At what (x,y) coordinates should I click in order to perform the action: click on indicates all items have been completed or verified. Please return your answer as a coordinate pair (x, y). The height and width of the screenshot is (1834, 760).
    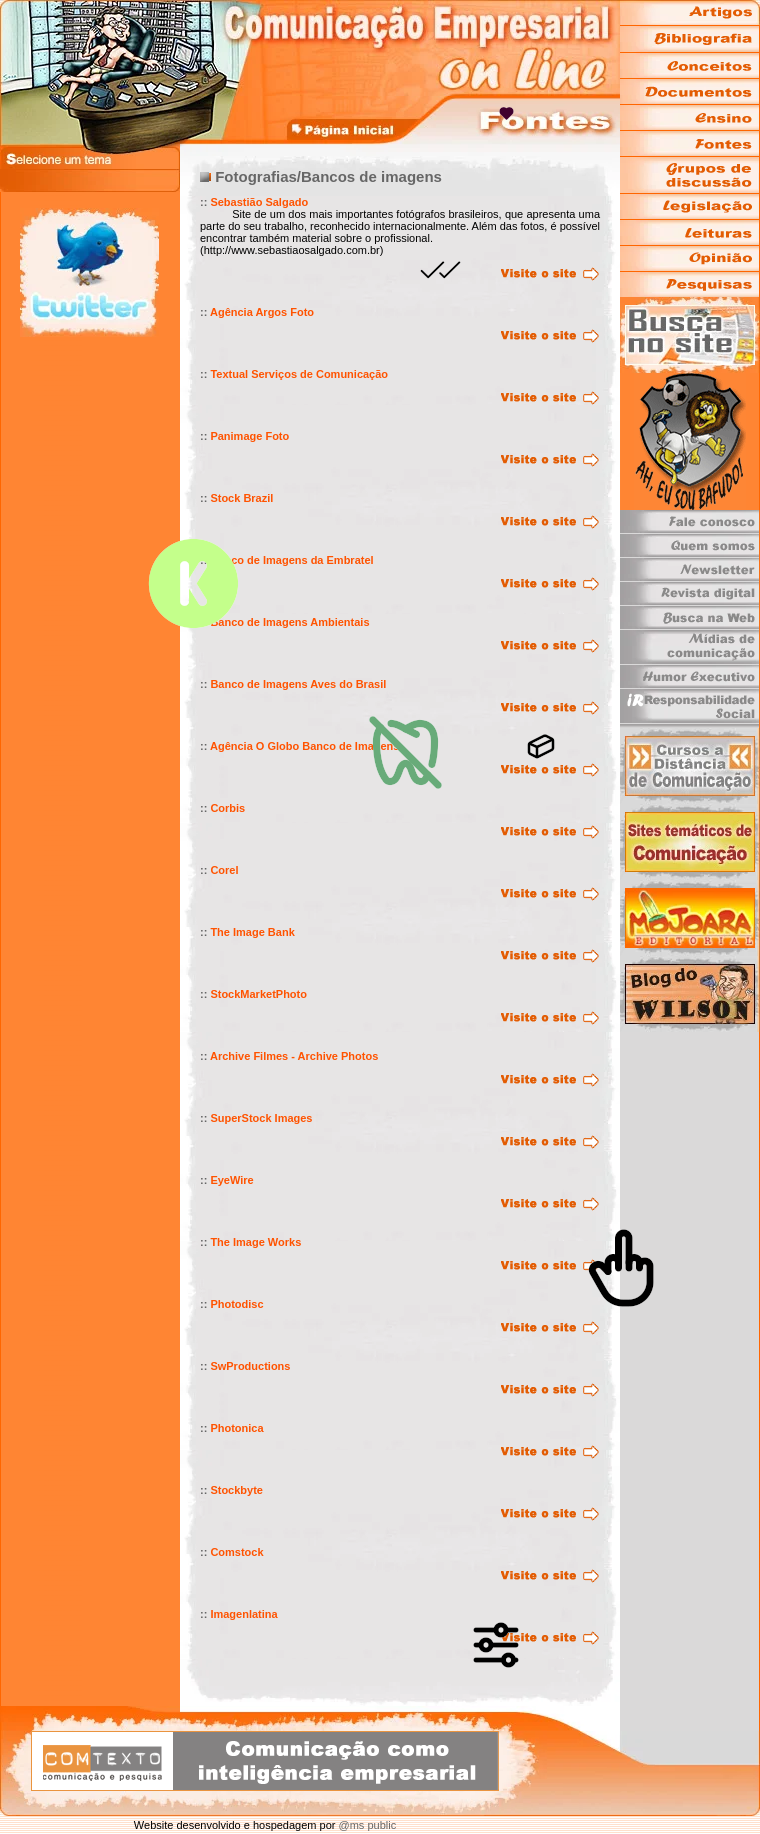
    Looking at the image, I should click on (440, 270).